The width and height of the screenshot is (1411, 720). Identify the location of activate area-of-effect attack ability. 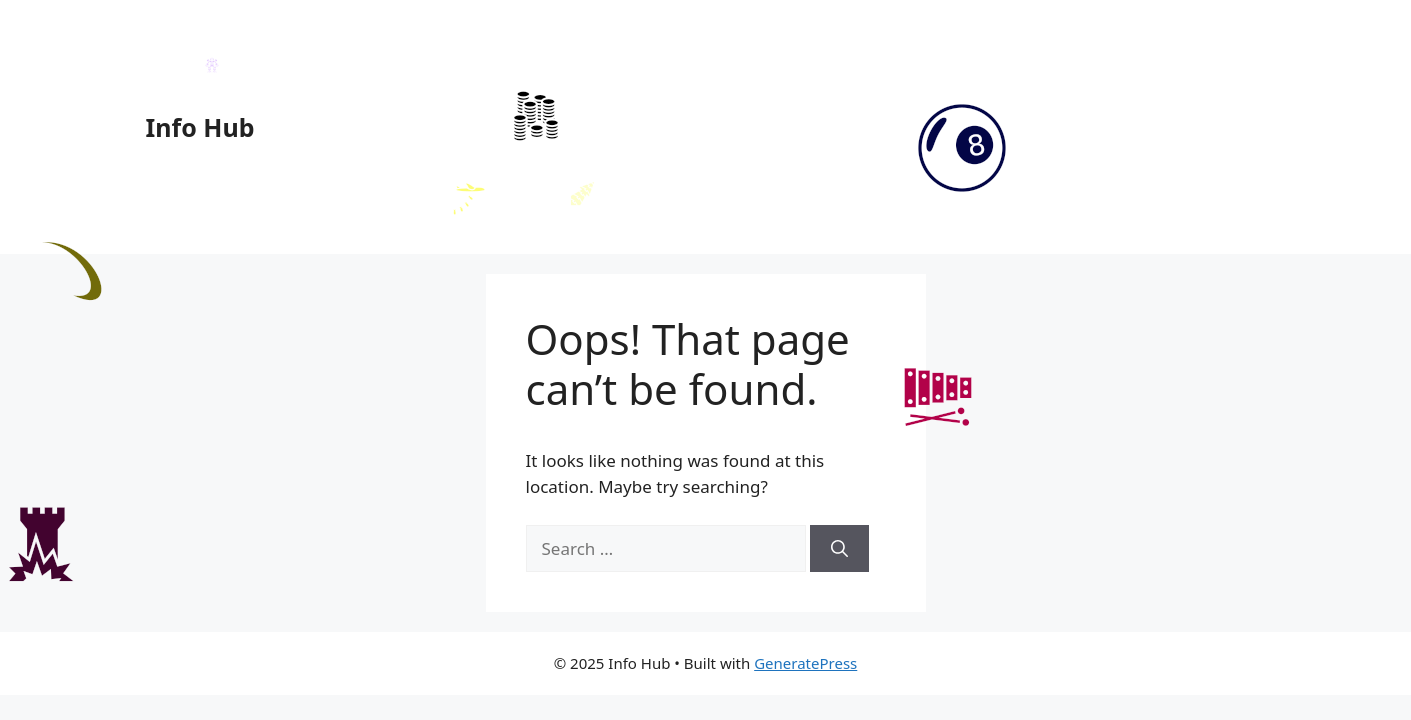
(469, 199).